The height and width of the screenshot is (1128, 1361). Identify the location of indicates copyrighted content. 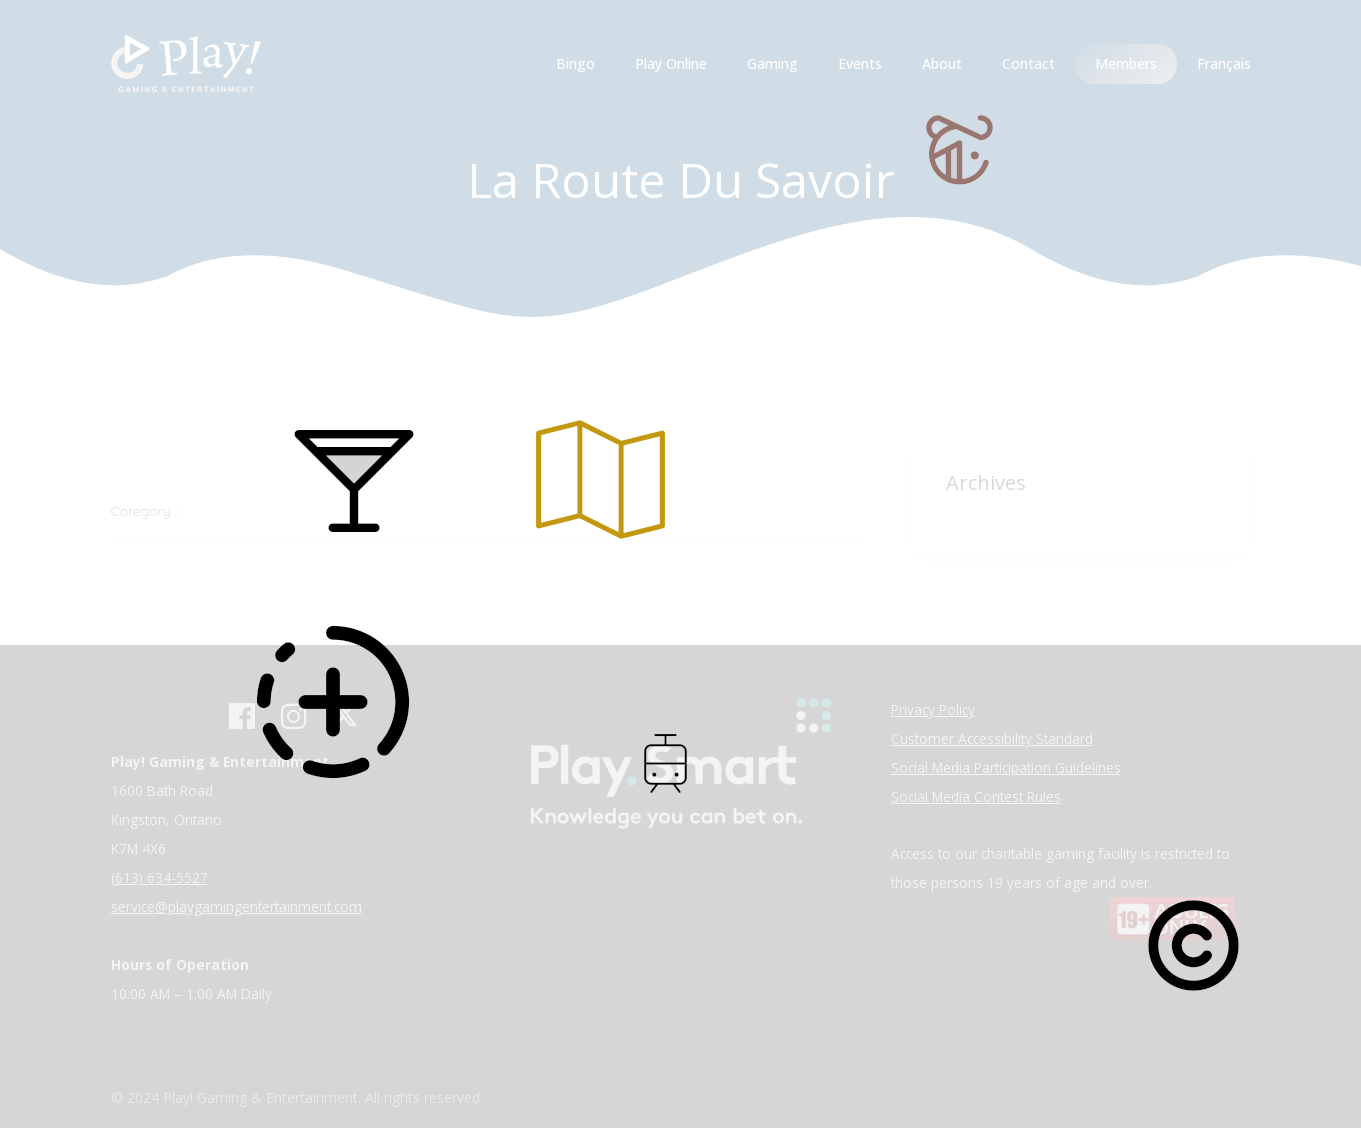
(1193, 945).